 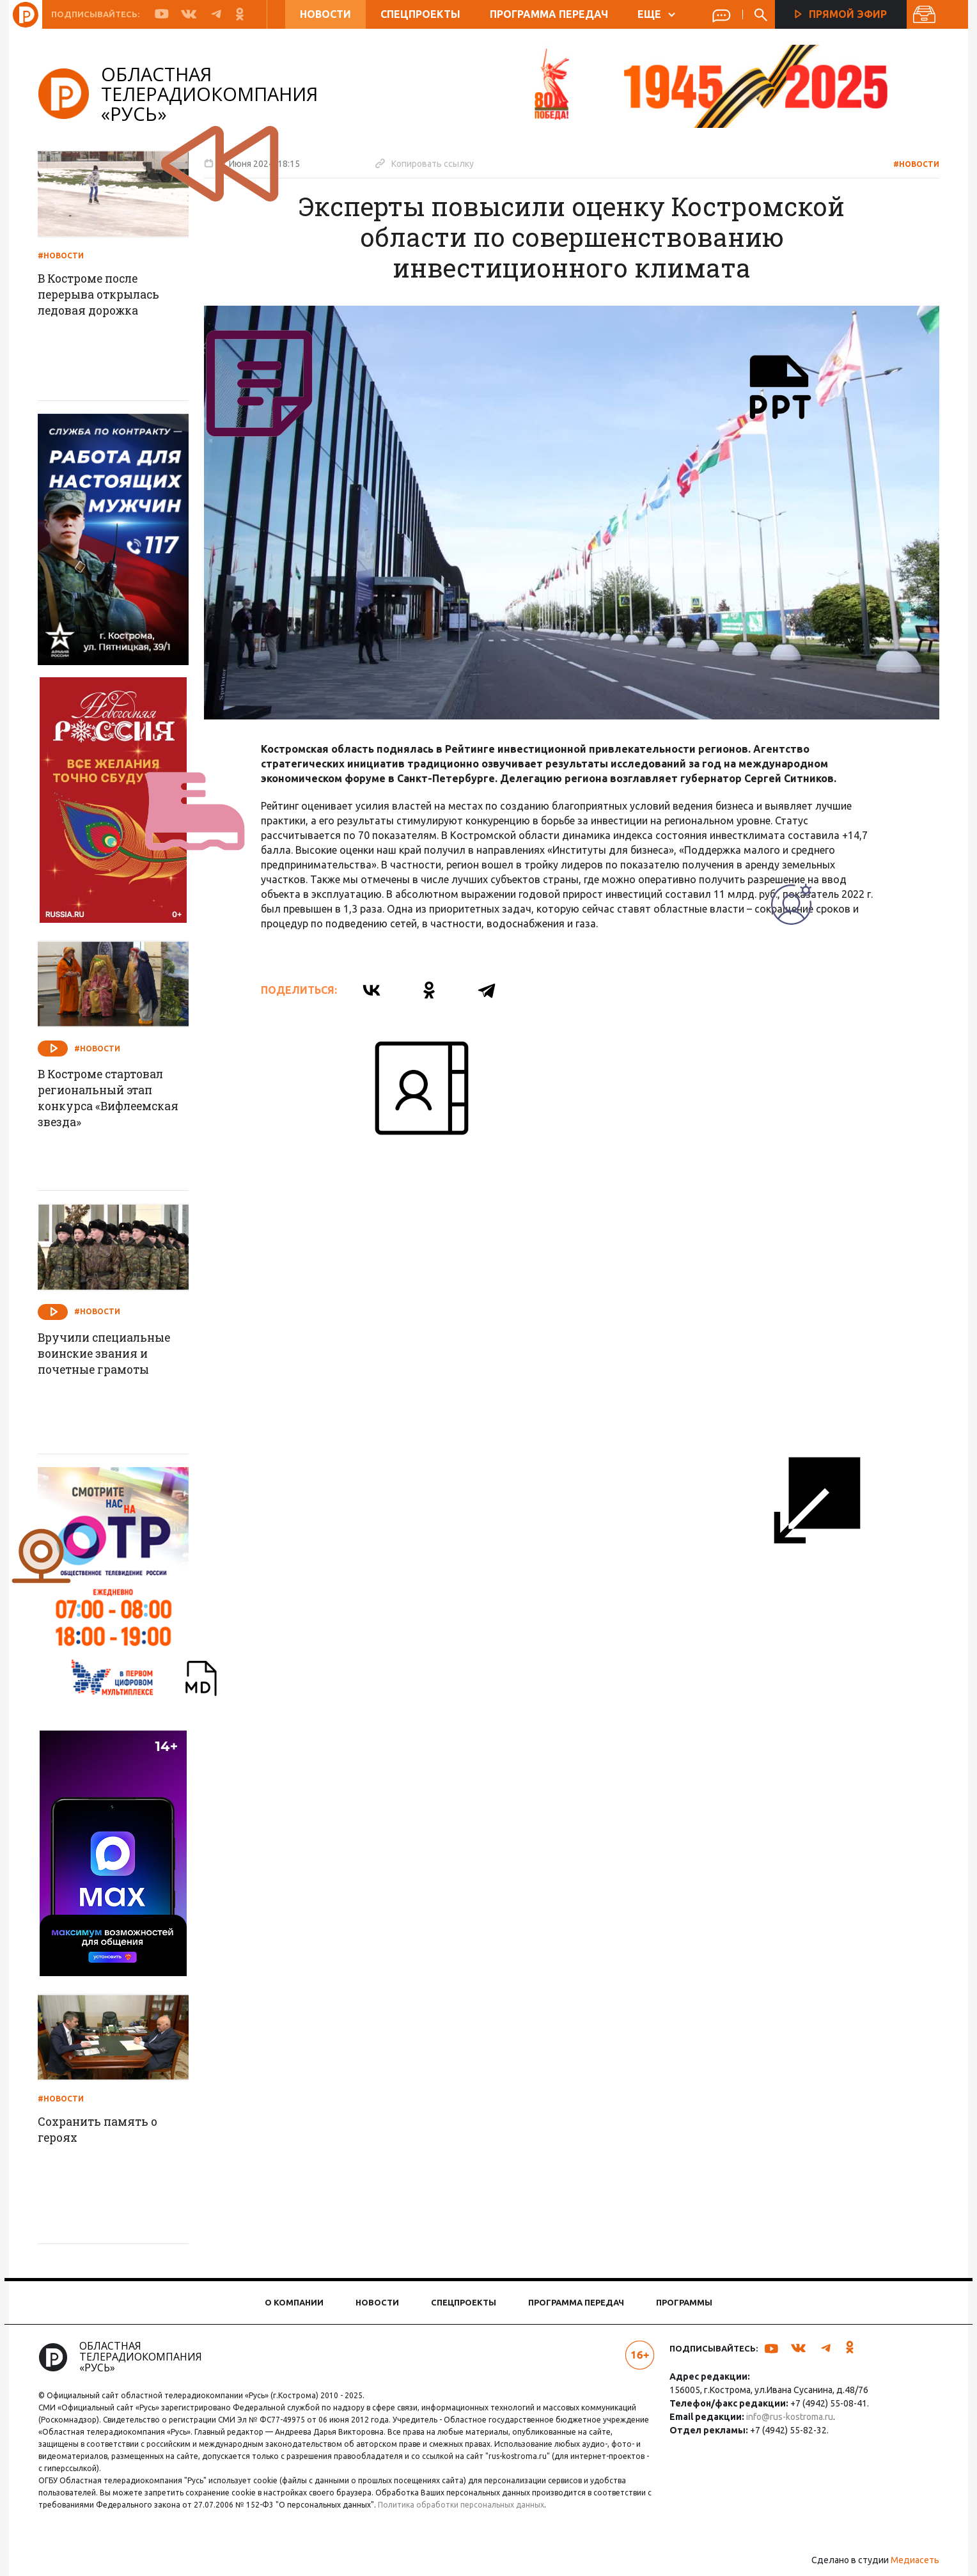 I want to click on access webcam or camera settings, so click(x=41, y=1558).